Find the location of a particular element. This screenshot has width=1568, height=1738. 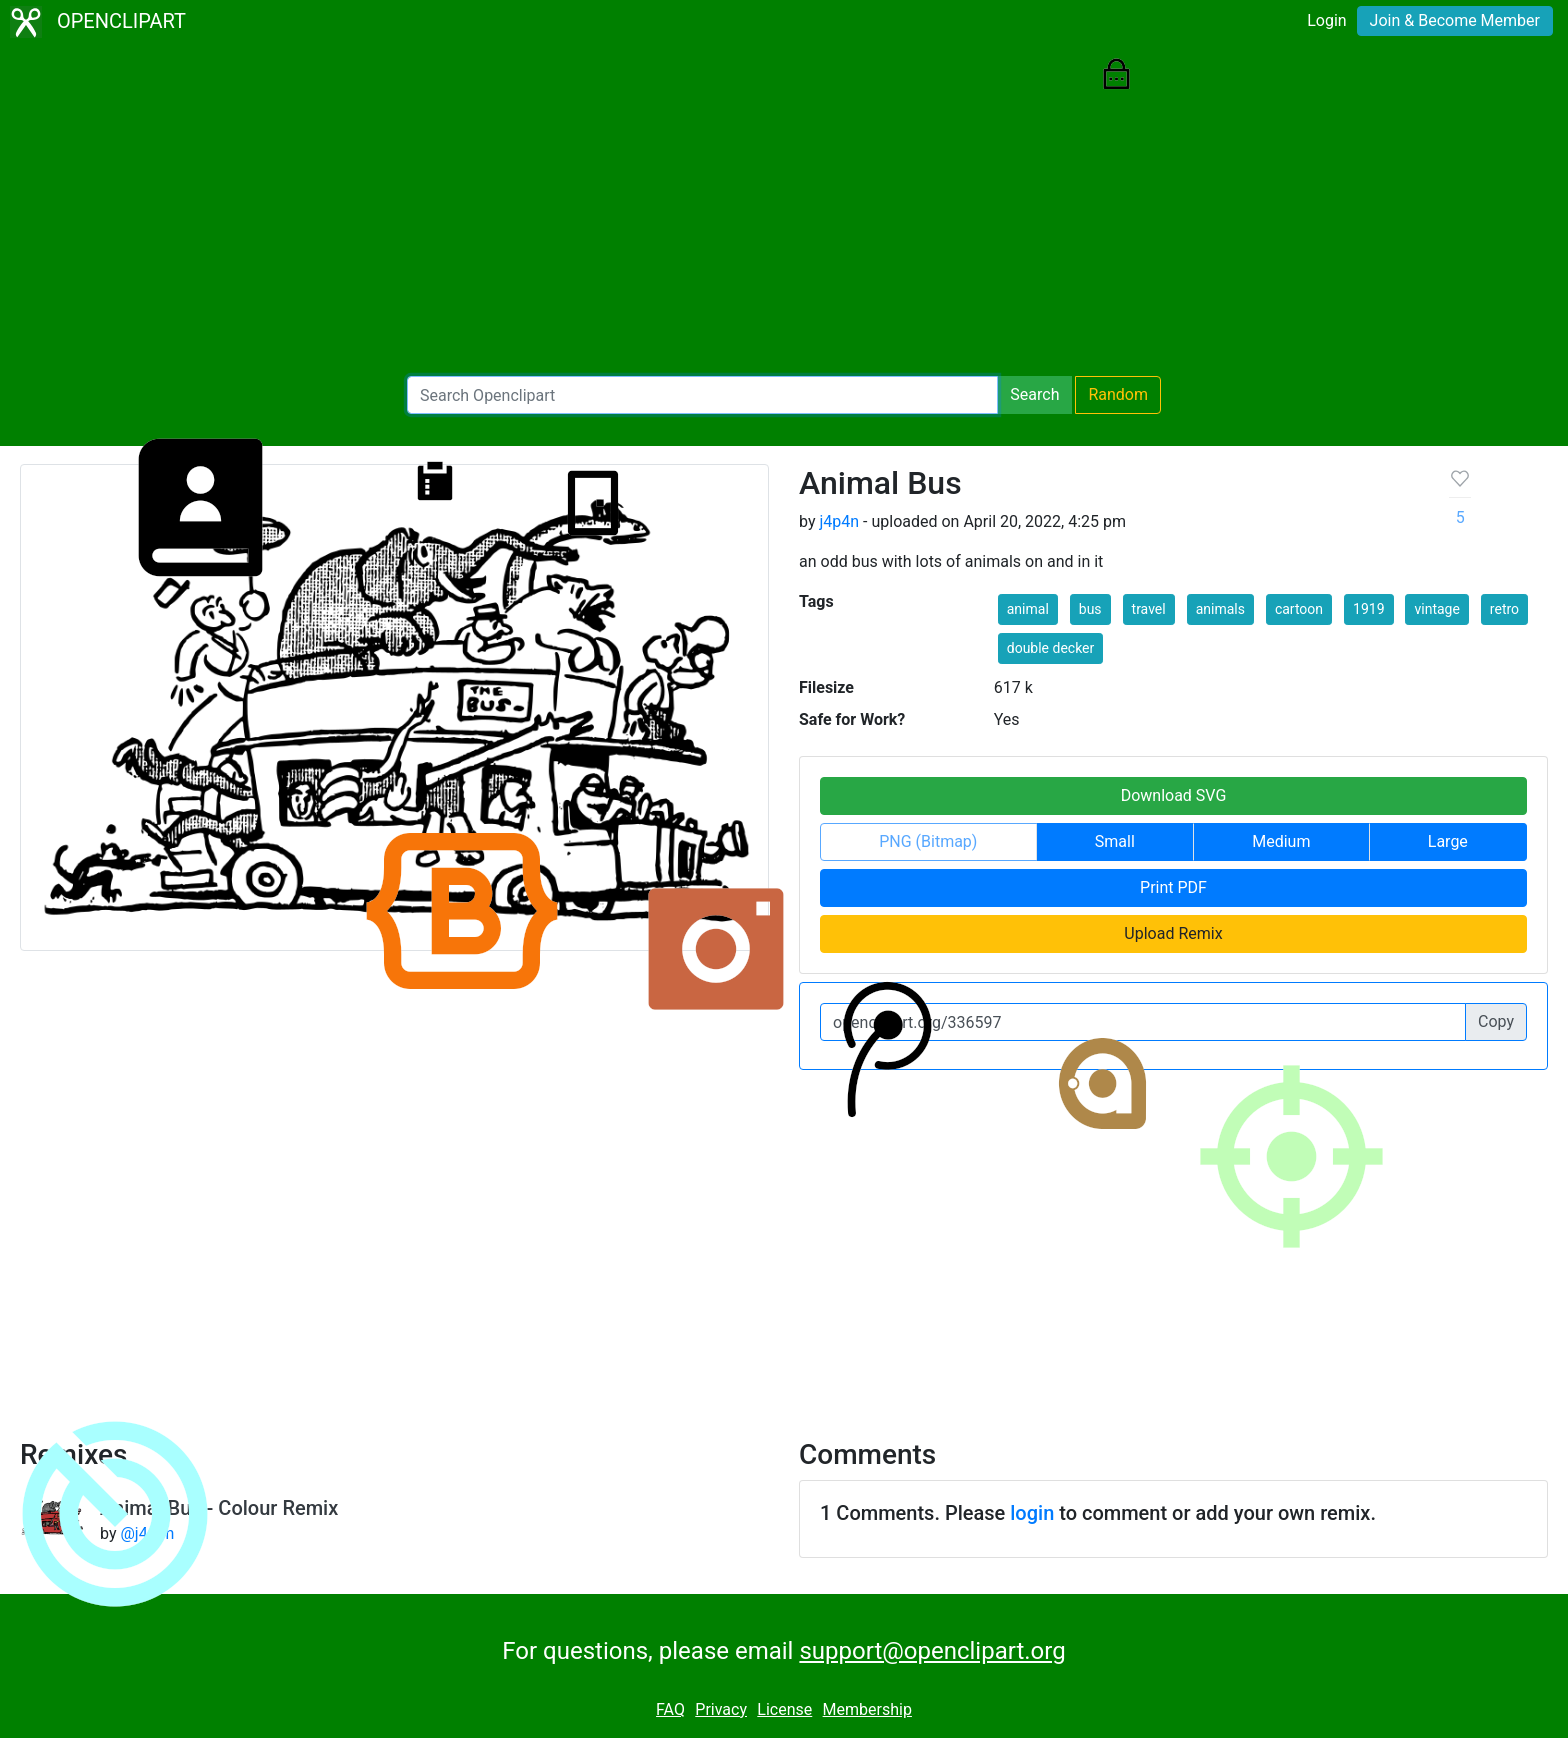

center or focus on current location is located at coordinates (1291, 1156).